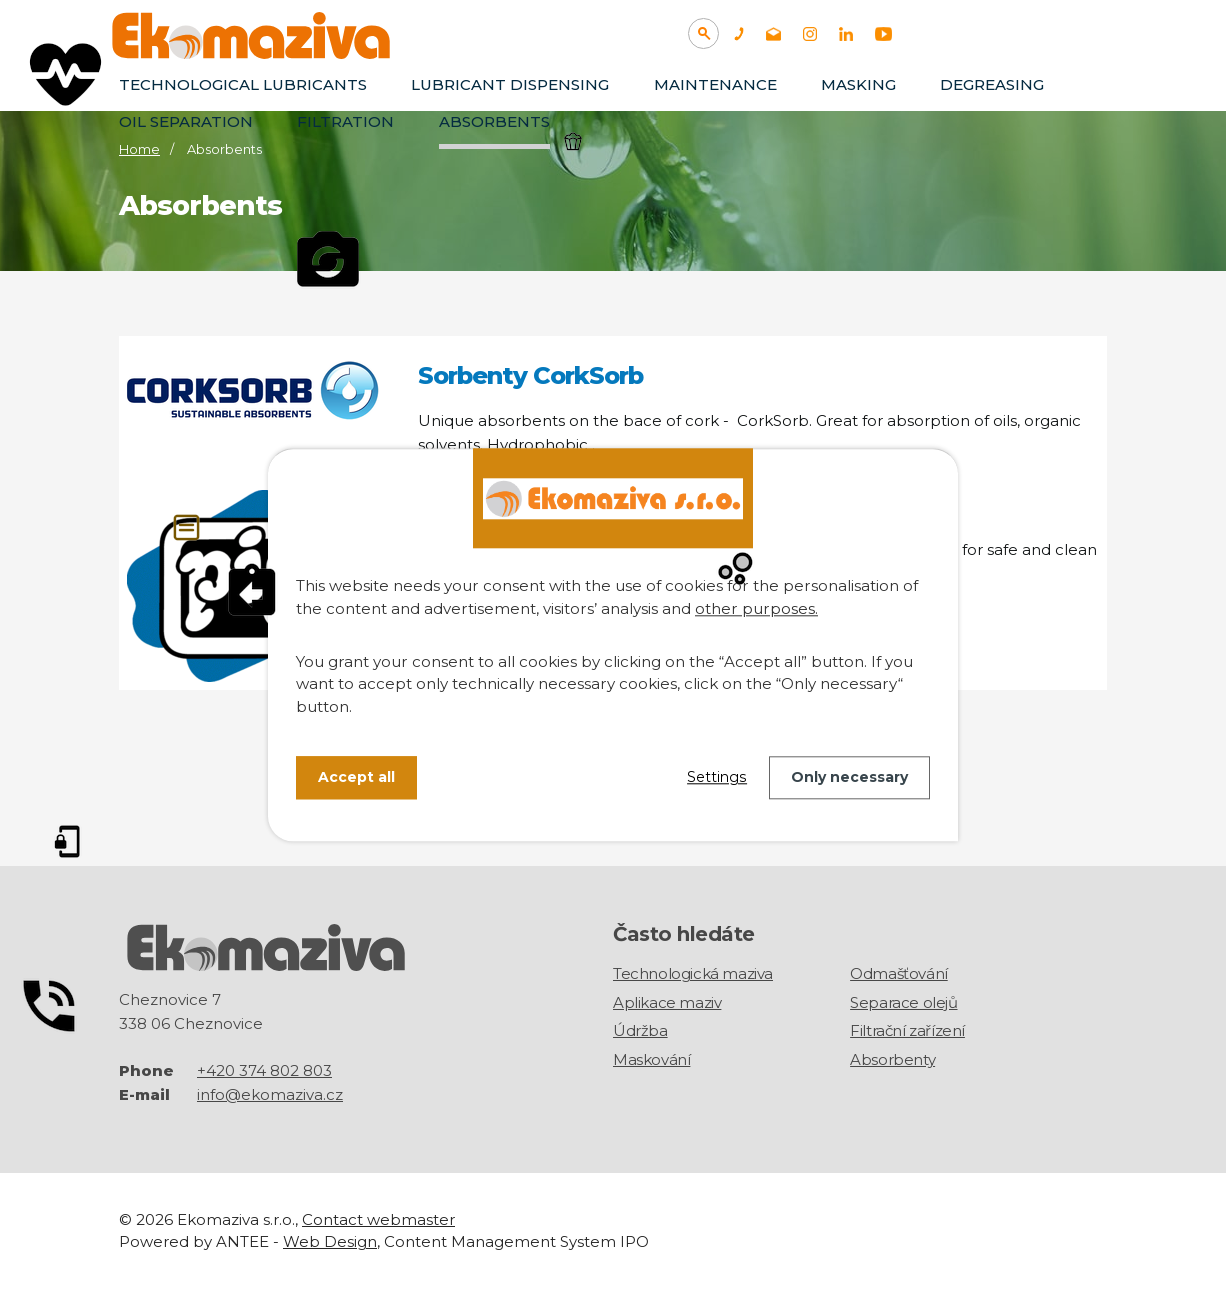 The height and width of the screenshot is (1290, 1226). Describe the element at coordinates (49, 1006) in the screenshot. I see `indicates an active phone call in progress` at that location.